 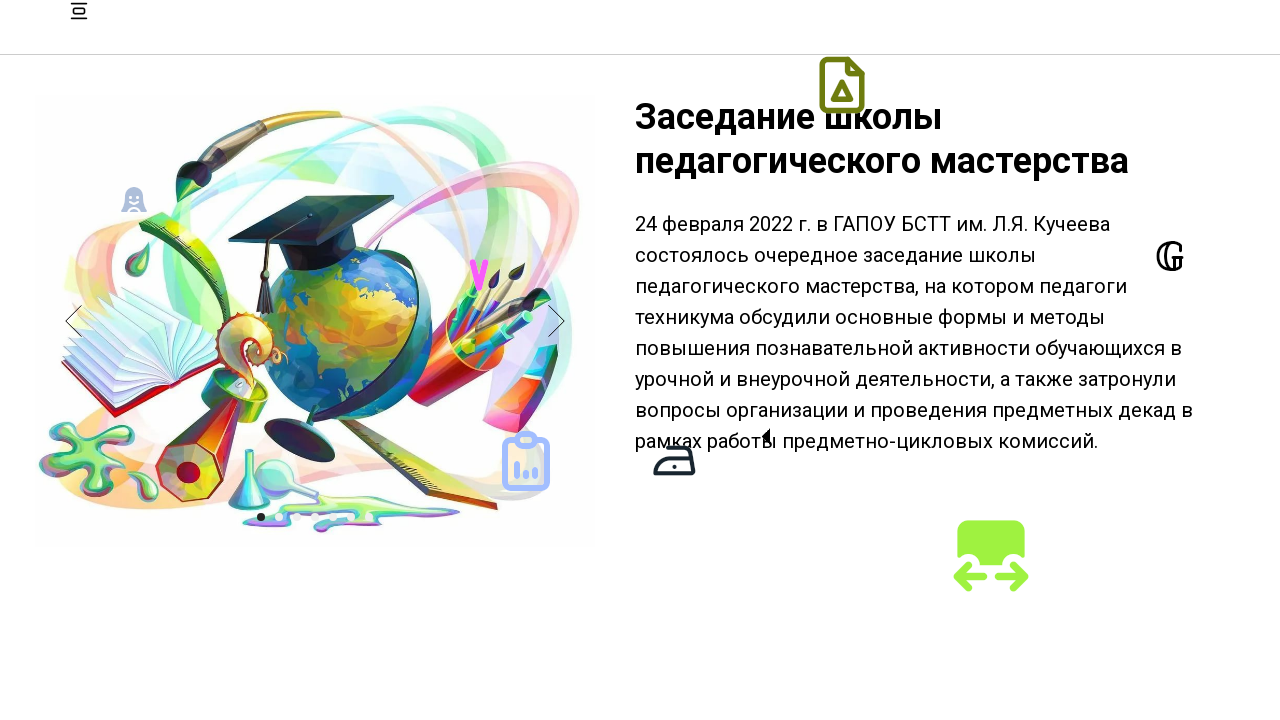 What do you see at coordinates (674, 460) in the screenshot?
I see `iron clothing or fabric care` at bounding box center [674, 460].